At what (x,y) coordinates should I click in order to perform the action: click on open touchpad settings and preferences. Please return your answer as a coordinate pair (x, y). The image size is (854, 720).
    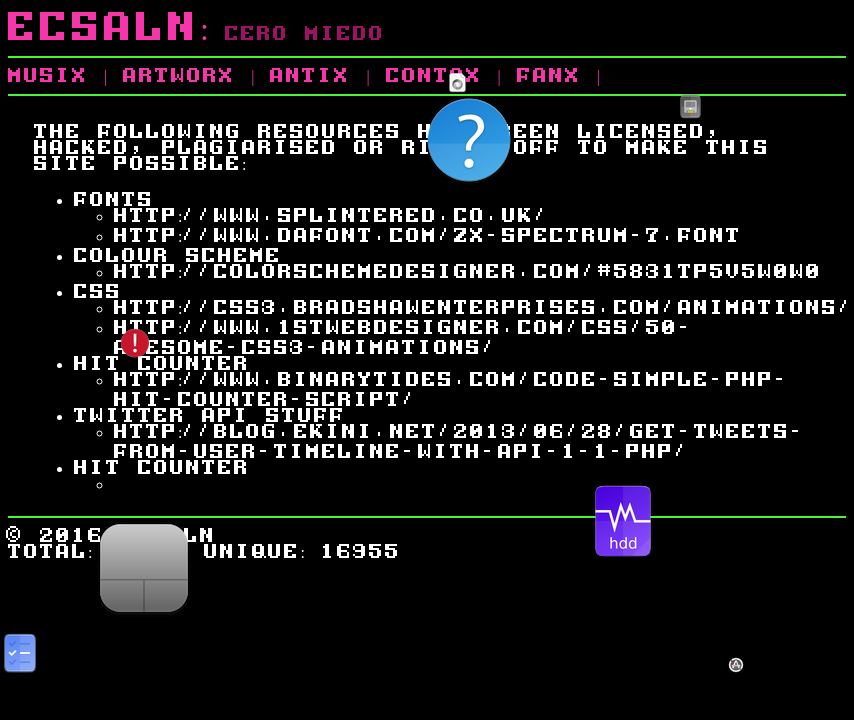
    Looking at the image, I should click on (144, 568).